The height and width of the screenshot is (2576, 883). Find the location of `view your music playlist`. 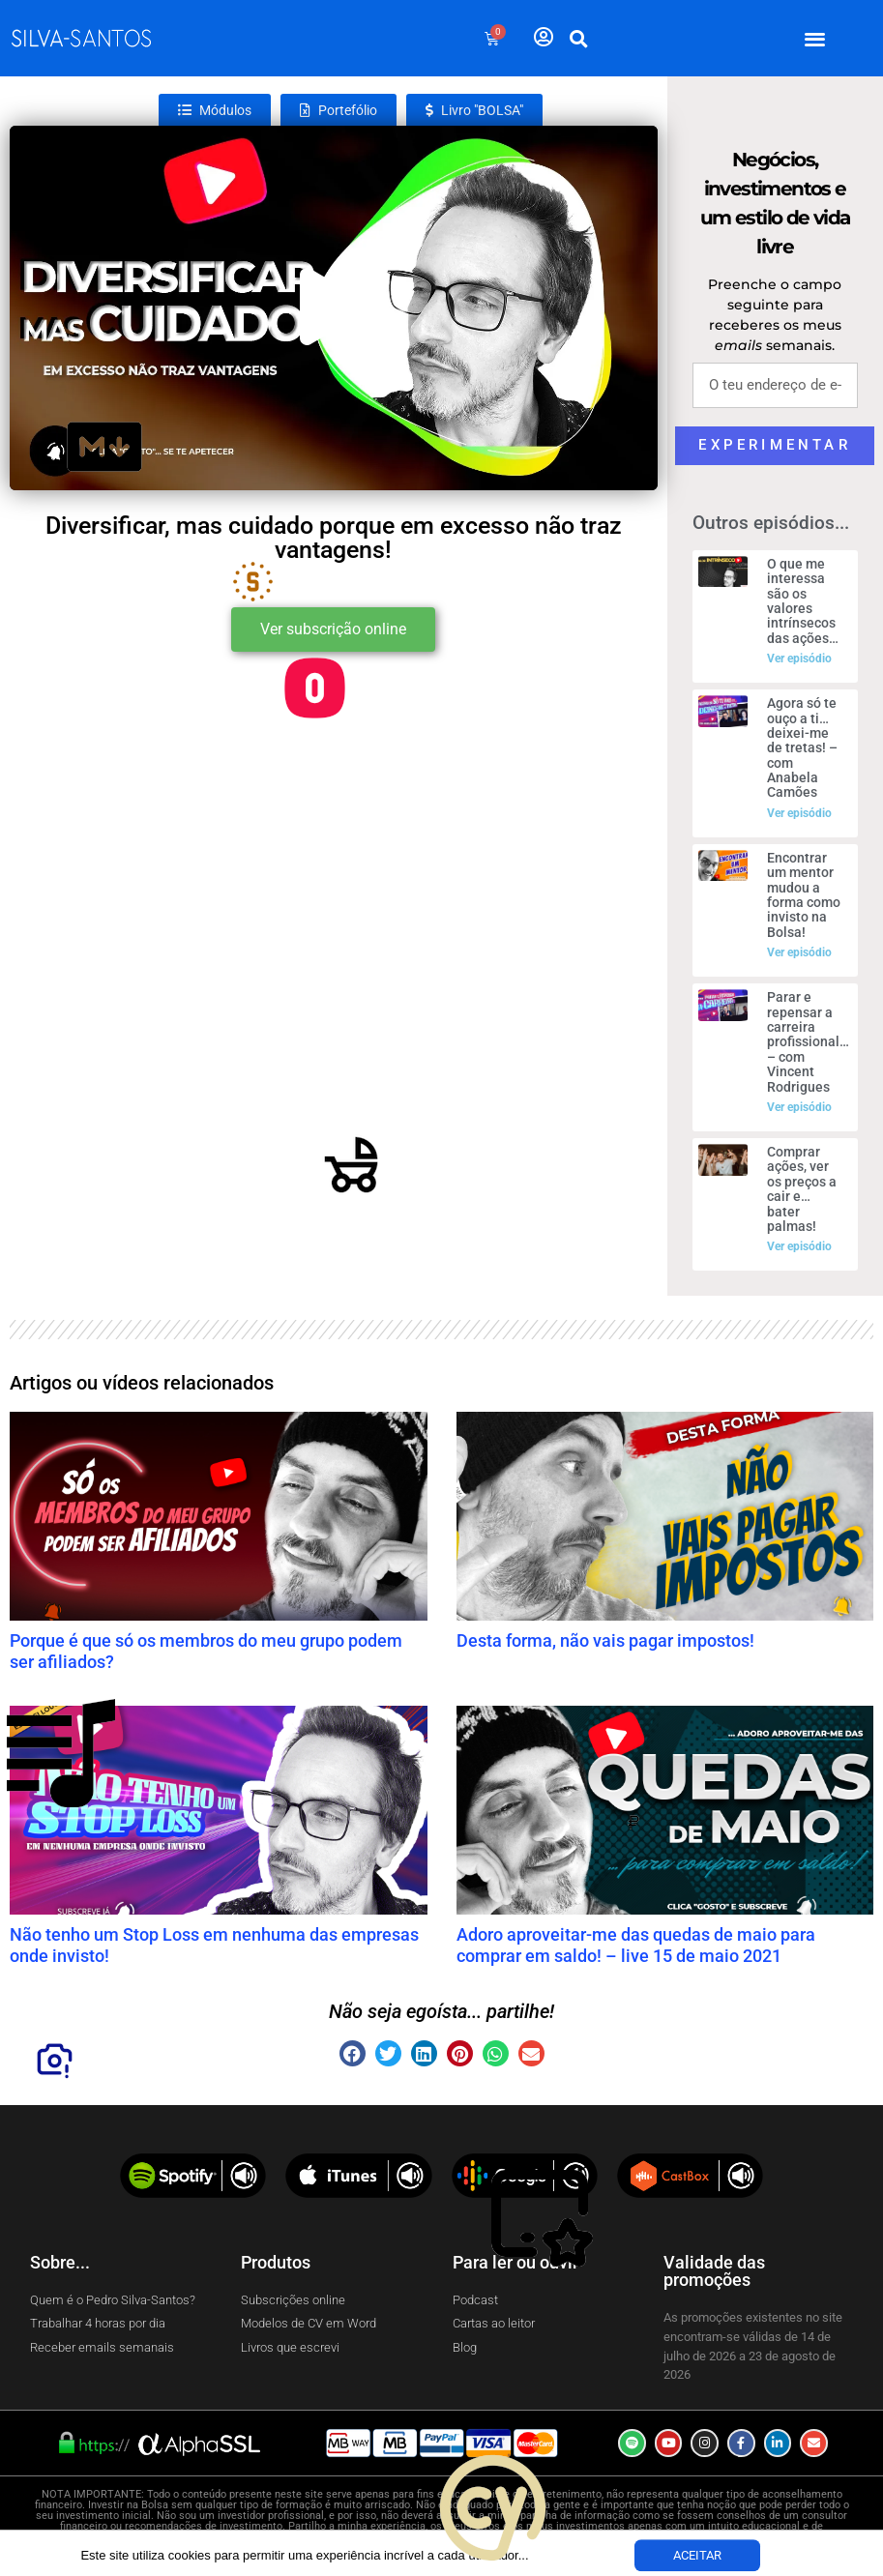

view your music playlist is located at coordinates (61, 1753).